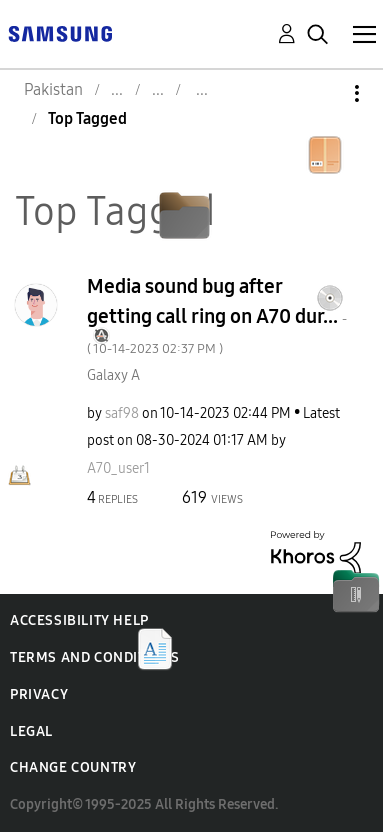 This screenshot has height=832, width=383. What do you see at coordinates (325, 155) in the screenshot?
I see `a compressed archive or package file` at bounding box center [325, 155].